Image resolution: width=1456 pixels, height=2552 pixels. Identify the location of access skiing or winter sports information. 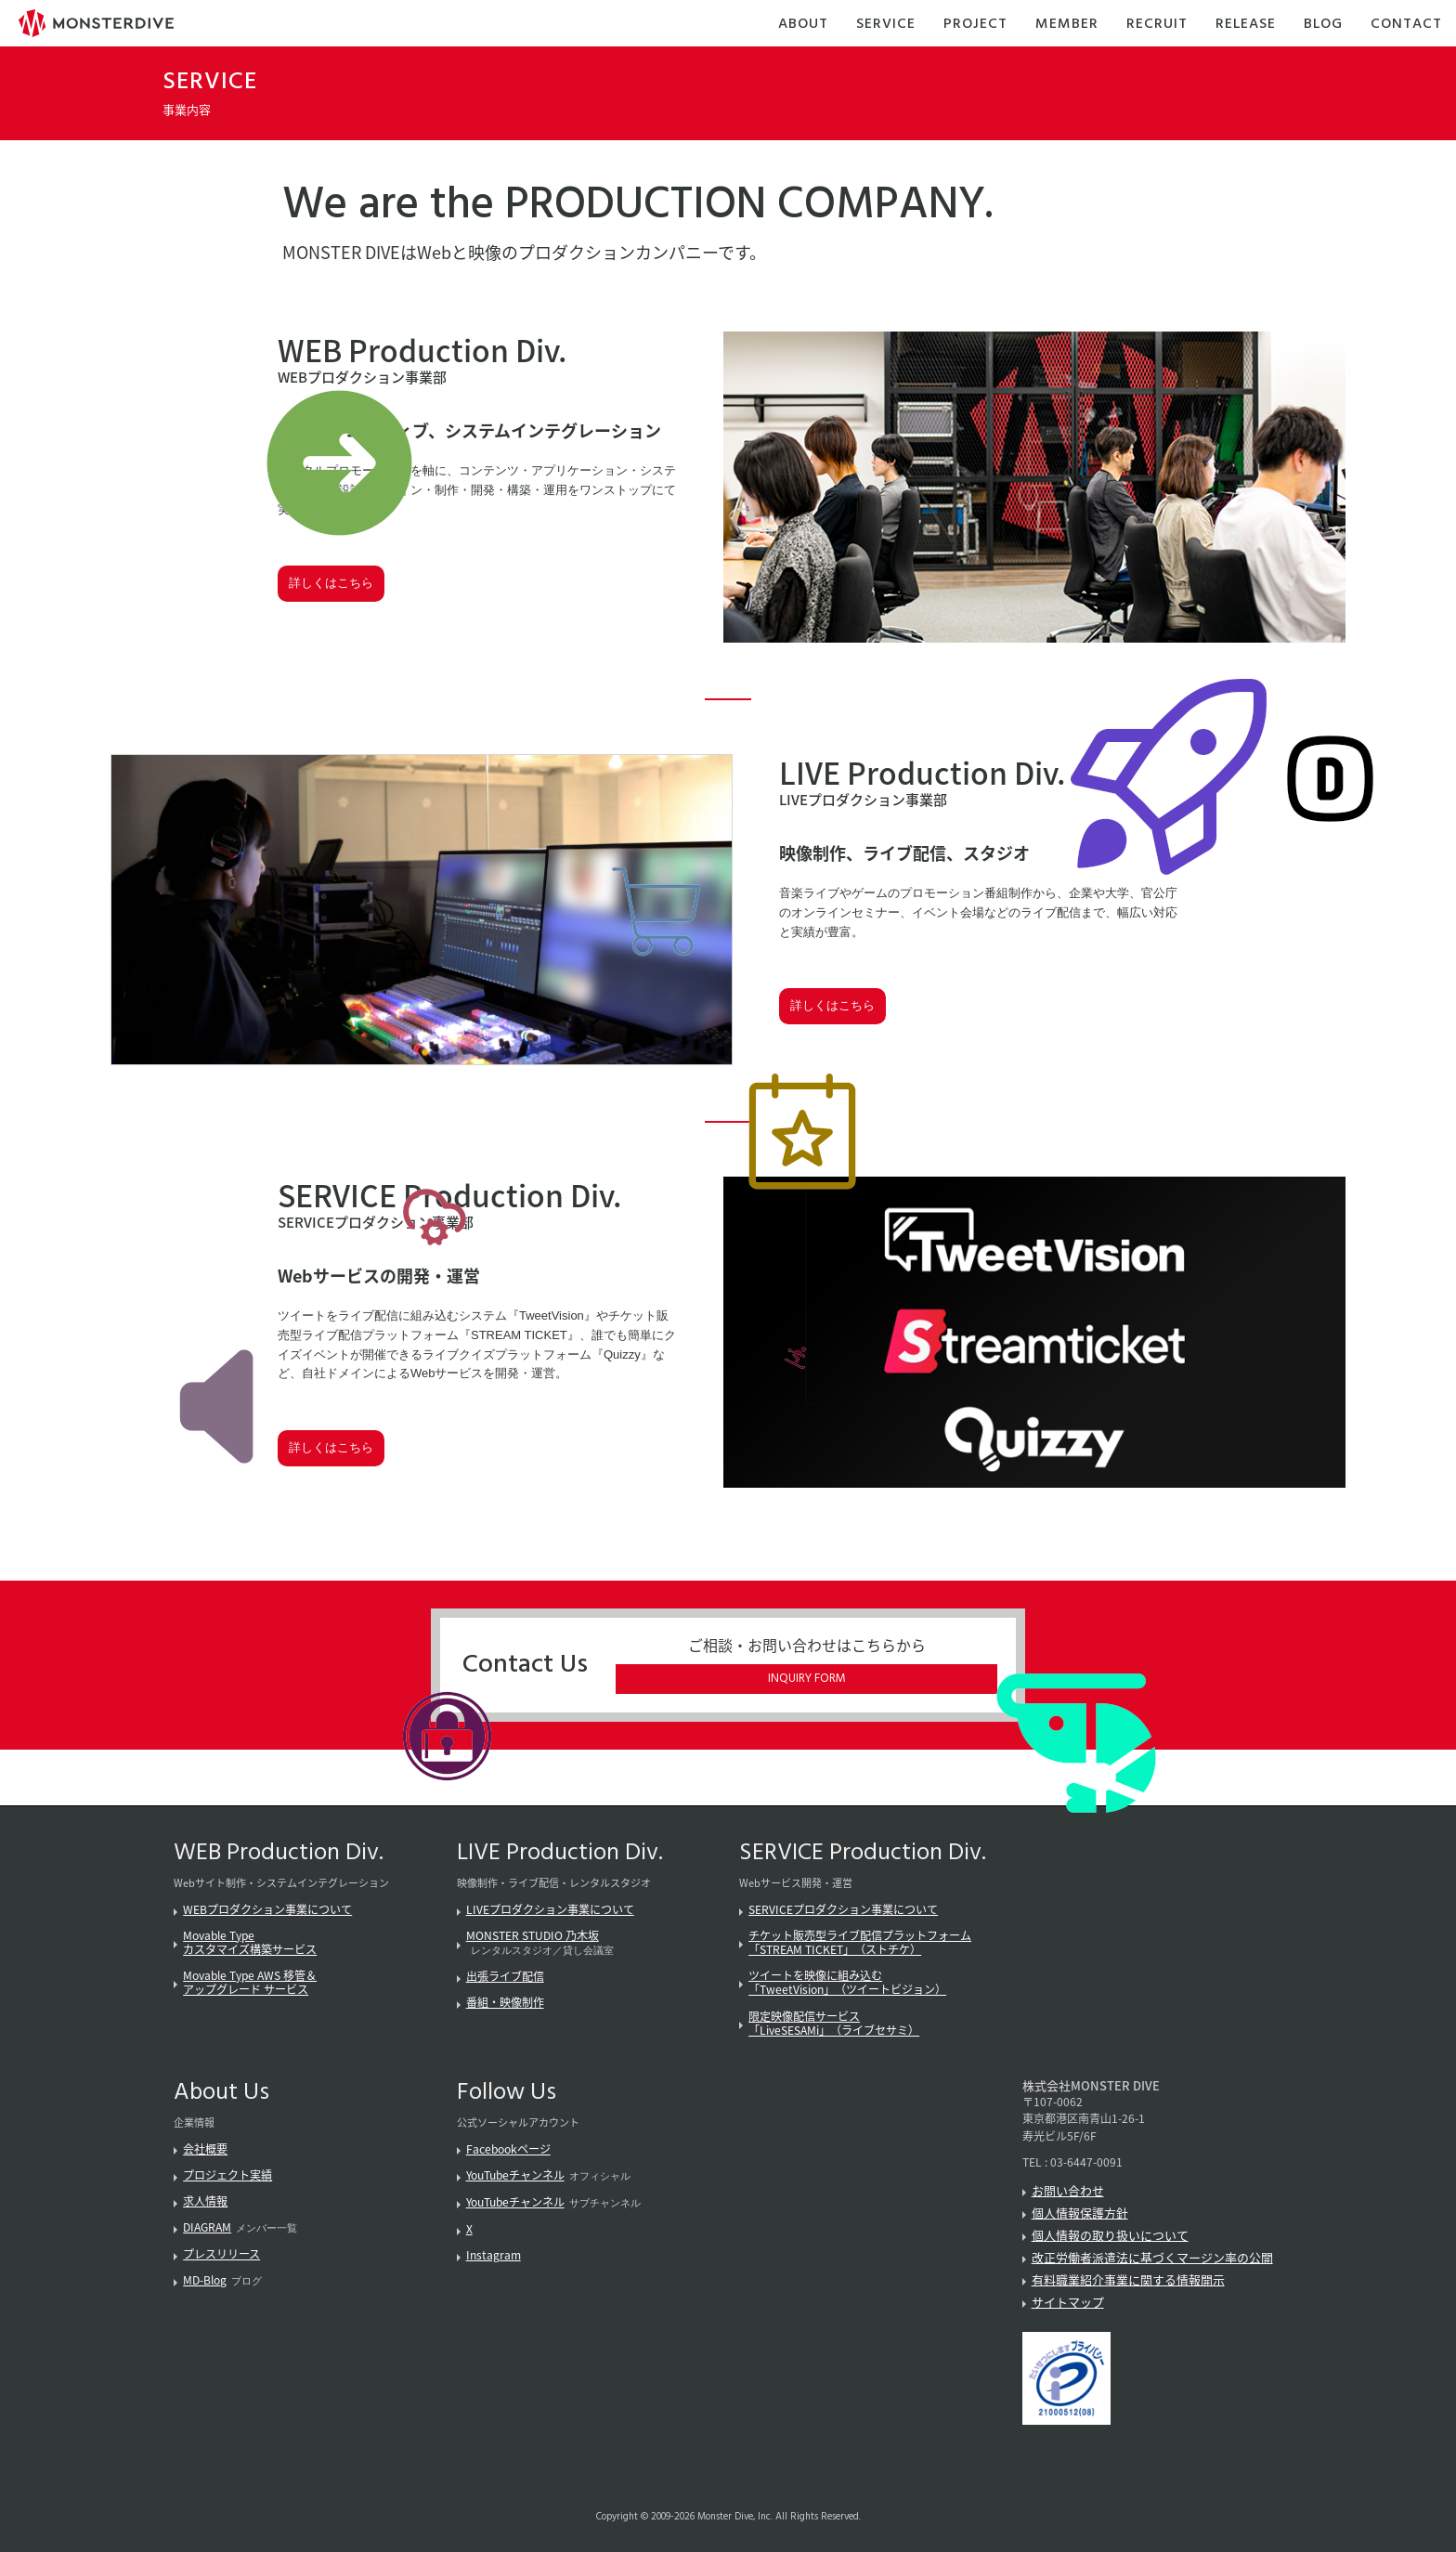
(796, 1357).